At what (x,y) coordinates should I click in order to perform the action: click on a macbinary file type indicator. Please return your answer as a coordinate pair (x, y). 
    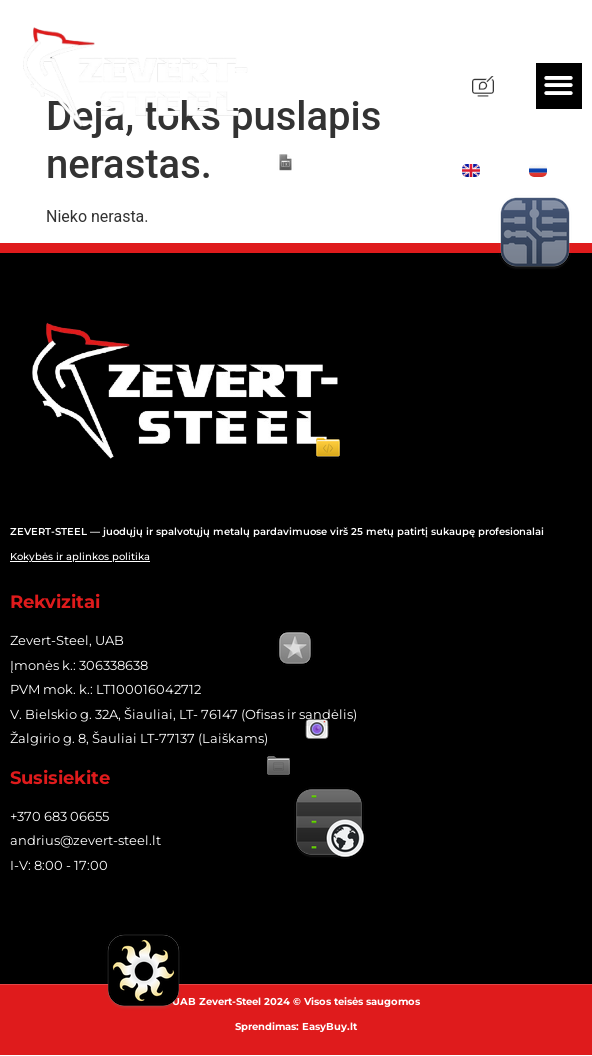
    Looking at the image, I should click on (285, 162).